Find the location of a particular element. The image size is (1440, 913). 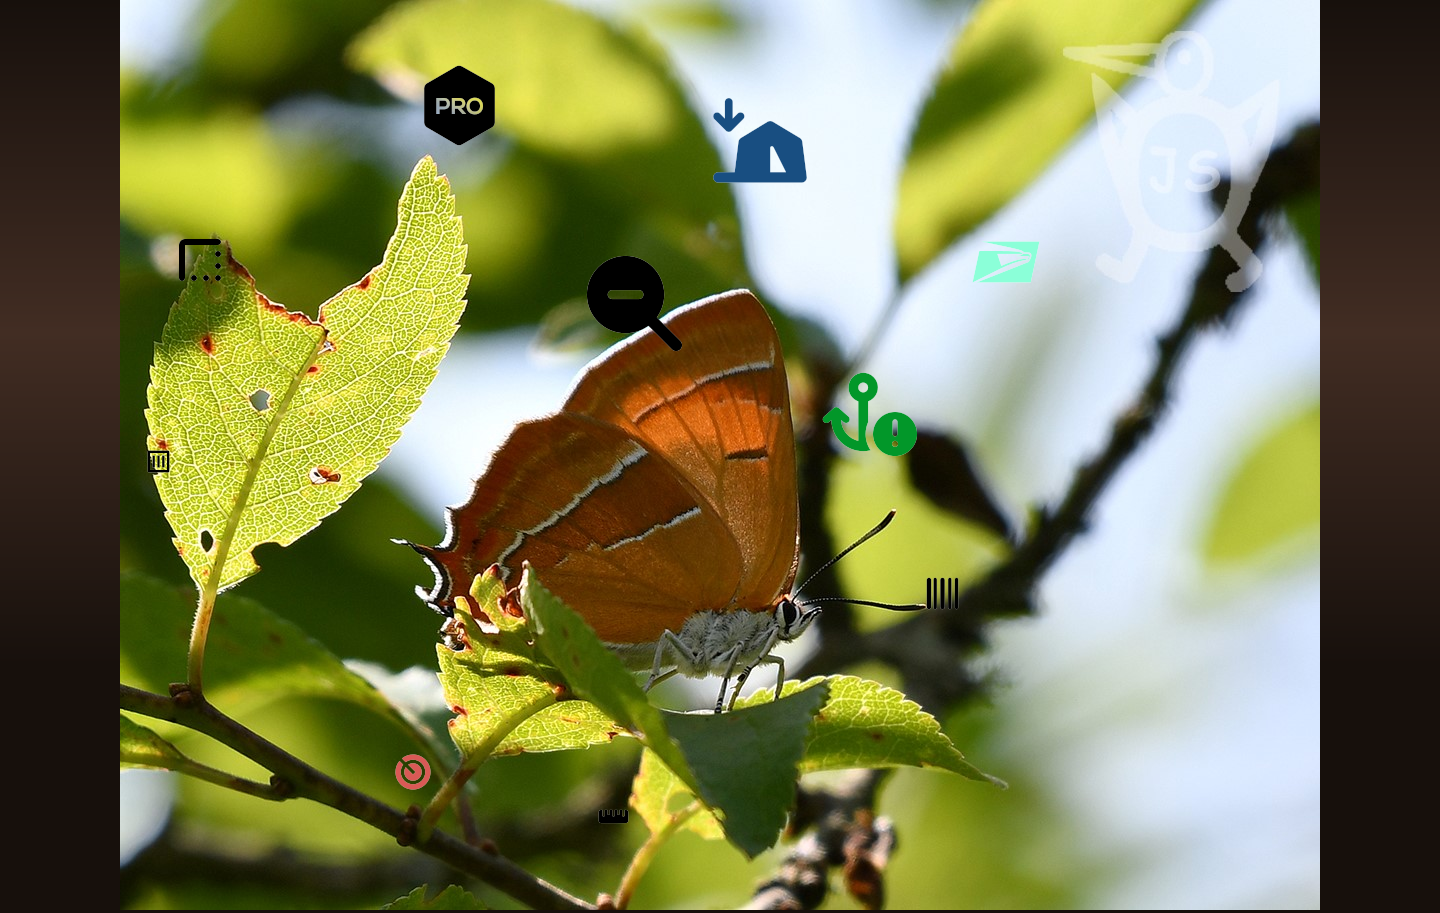

themeco brand logo is located at coordinates (459, 105).